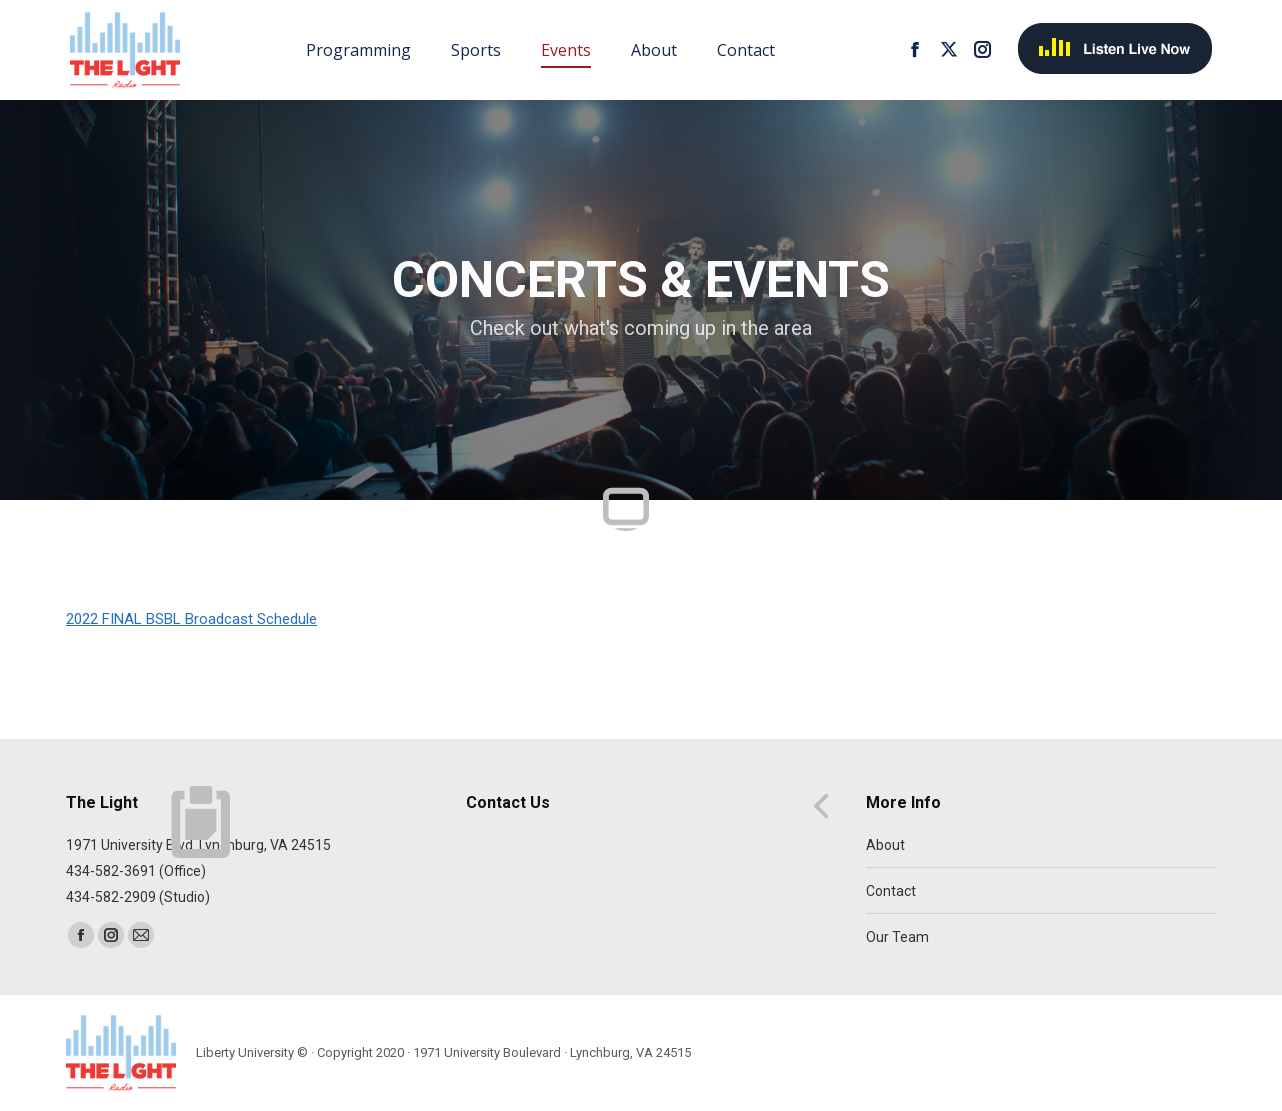 The width and height of the screenshot is (1282, 1111). What do you see at coordinates (203, 822) in the screenshot?
I see `paste content from clipboard` at bounding box center [203, 822].